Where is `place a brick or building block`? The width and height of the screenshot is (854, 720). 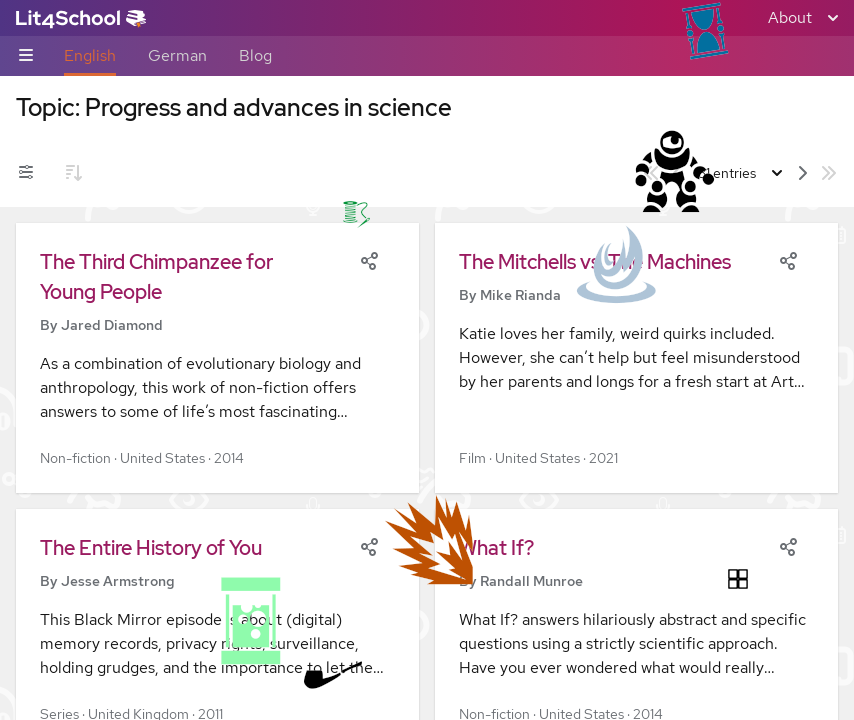
place a brick or building block is located at coordinates (738, 579).